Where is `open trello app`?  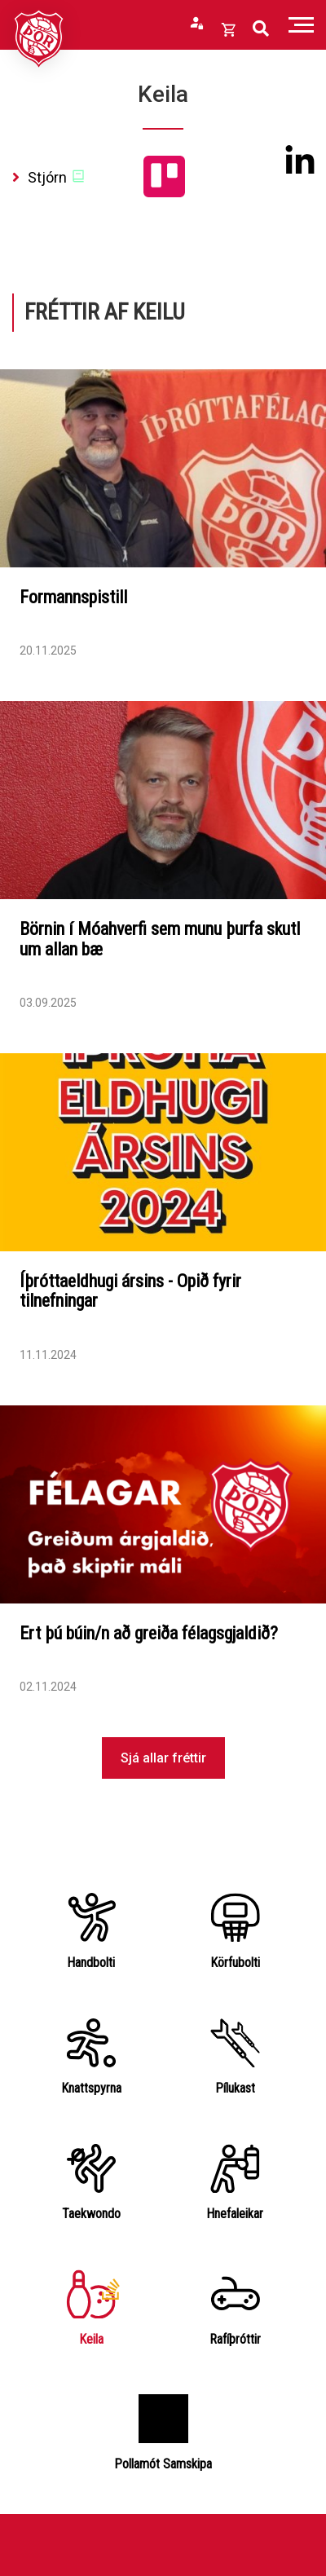
open trello app is located at coordinates (164, 176).